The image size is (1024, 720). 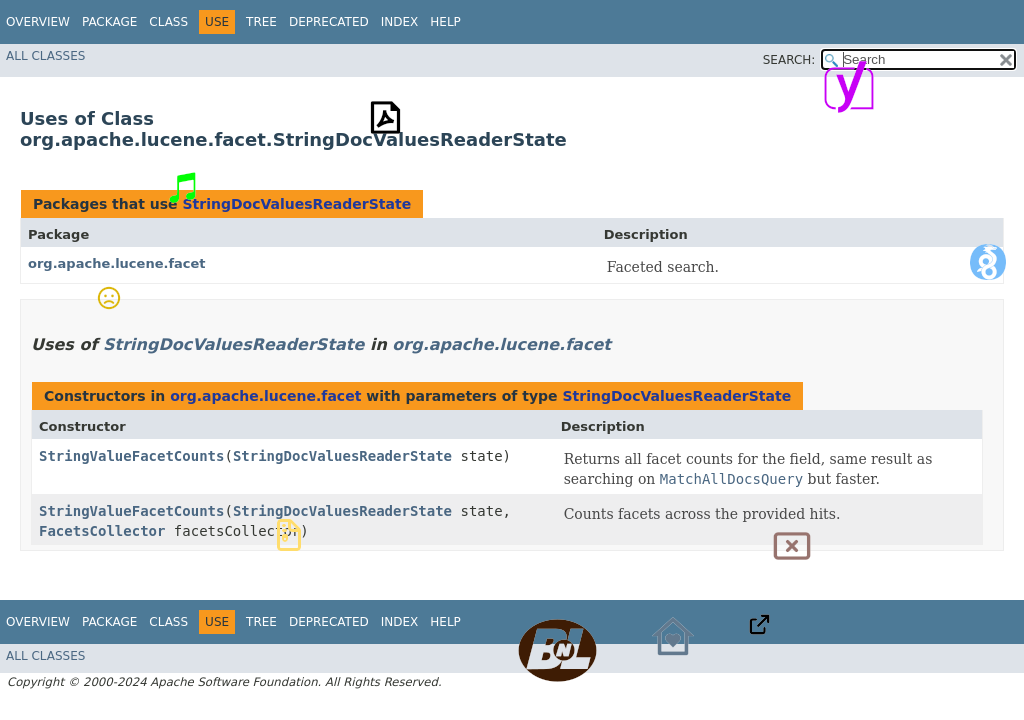 I want to click on close the current window, so click(x=792, y=546).